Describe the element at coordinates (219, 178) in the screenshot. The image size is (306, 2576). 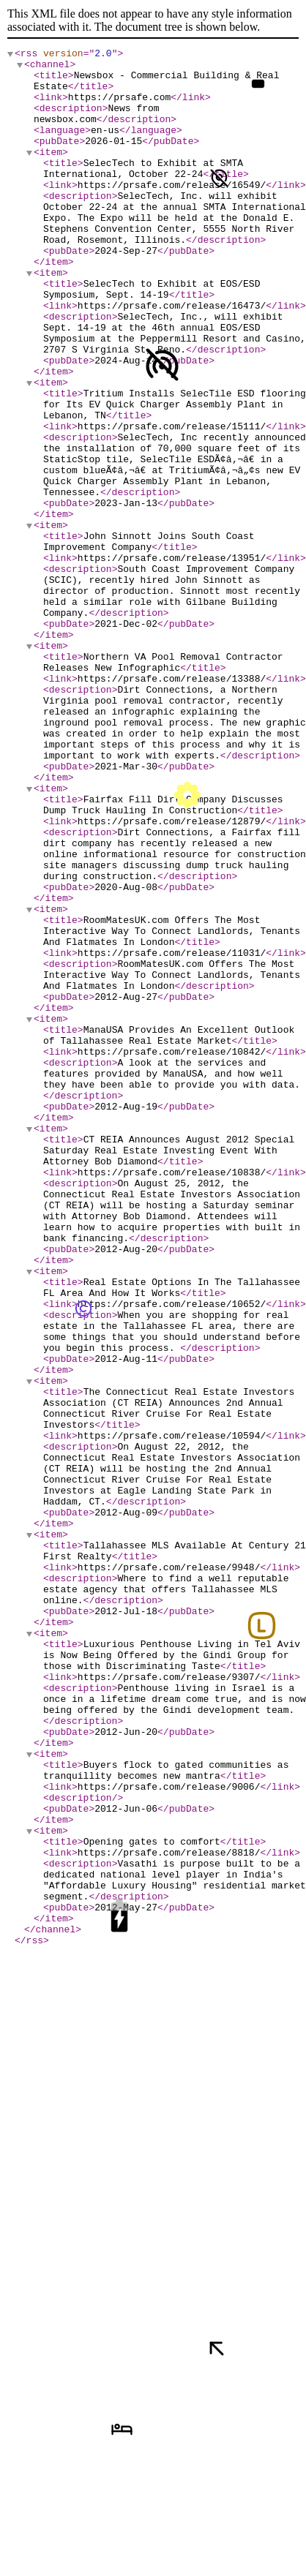
I see `disable location tracking` at that location.